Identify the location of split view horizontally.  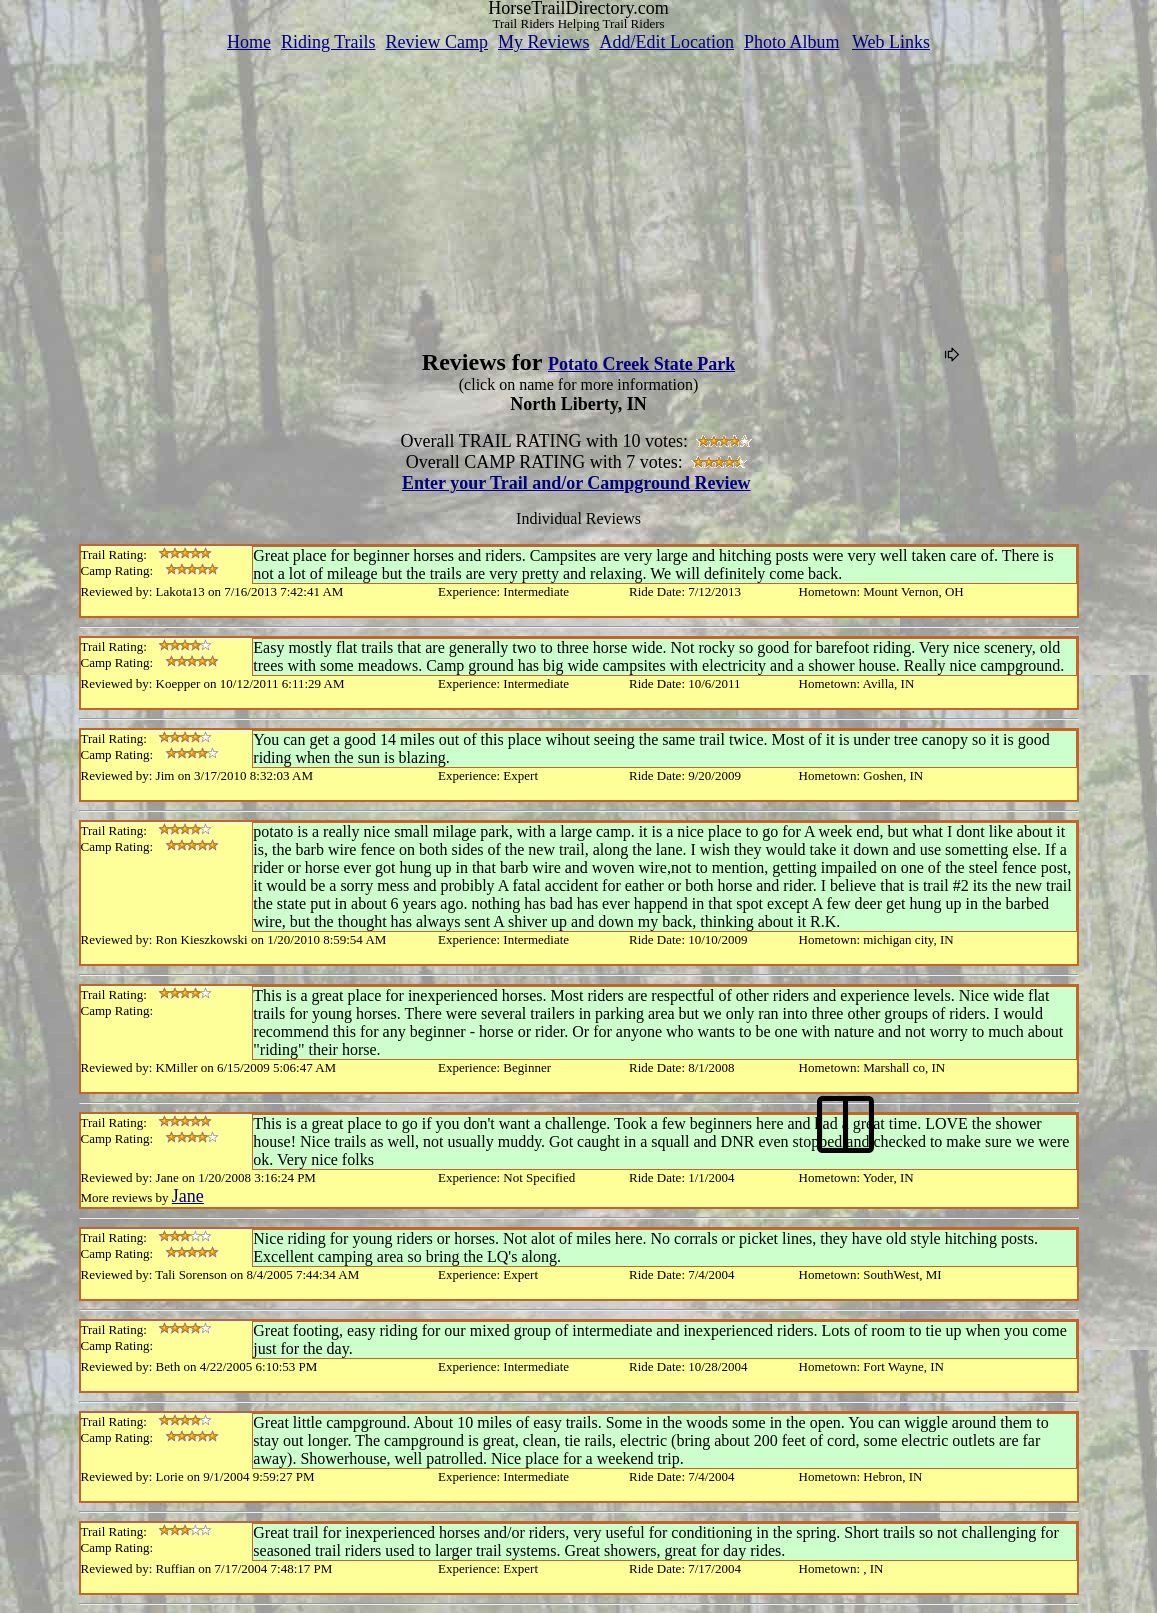
(845, 1124).